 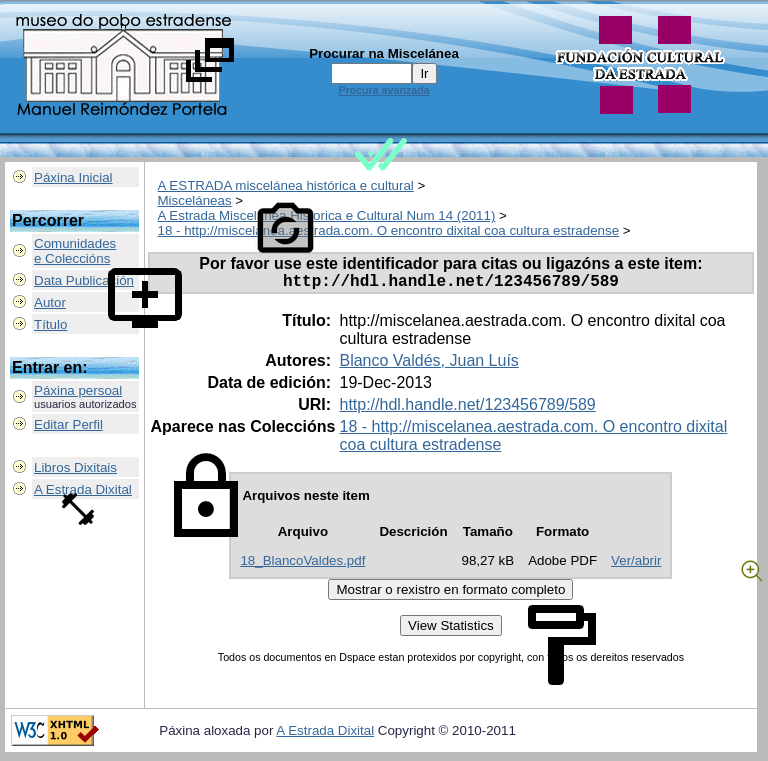 What do you see at coordinates (560, 645) in the screenshot?
I see `apply formatting style to selected content` at bounding box center [560, 645].